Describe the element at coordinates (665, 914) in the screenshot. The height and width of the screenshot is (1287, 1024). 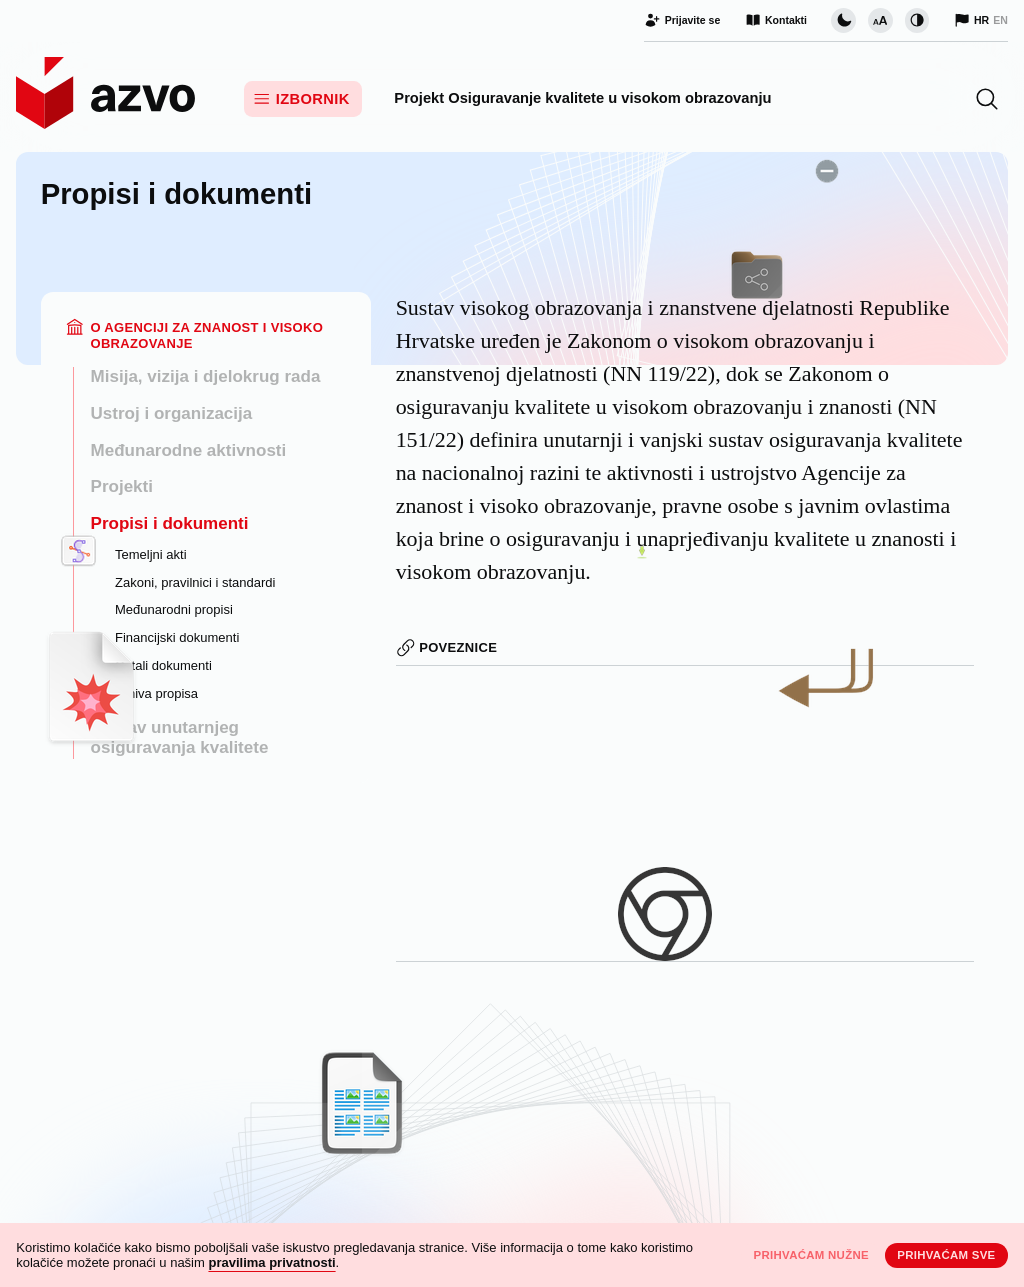
I see `open google chrome browser` at that location.